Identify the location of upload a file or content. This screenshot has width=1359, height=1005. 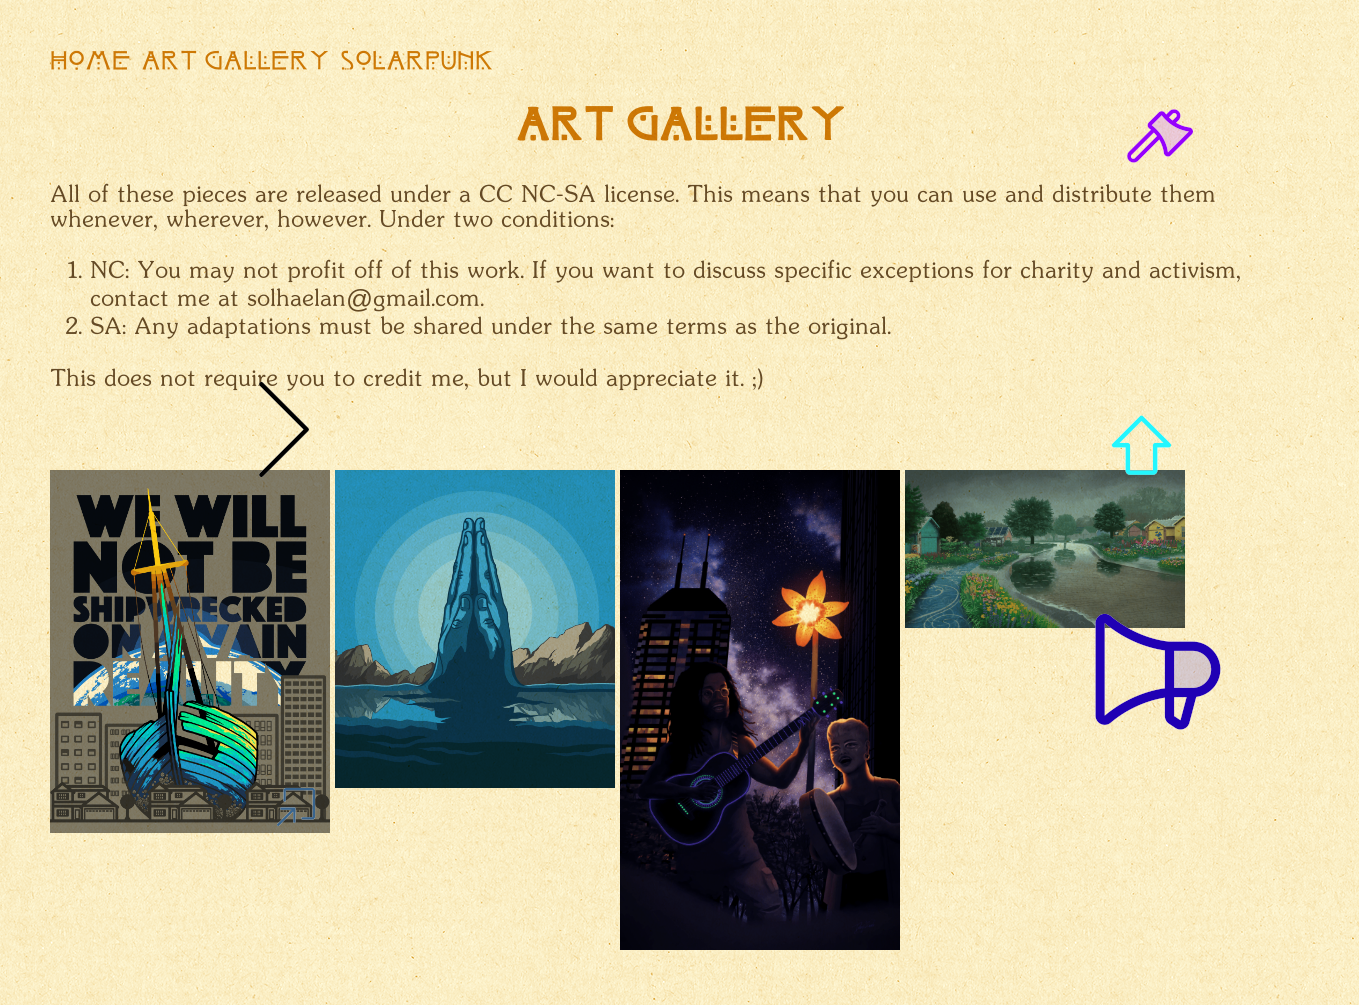
(1141, 447).